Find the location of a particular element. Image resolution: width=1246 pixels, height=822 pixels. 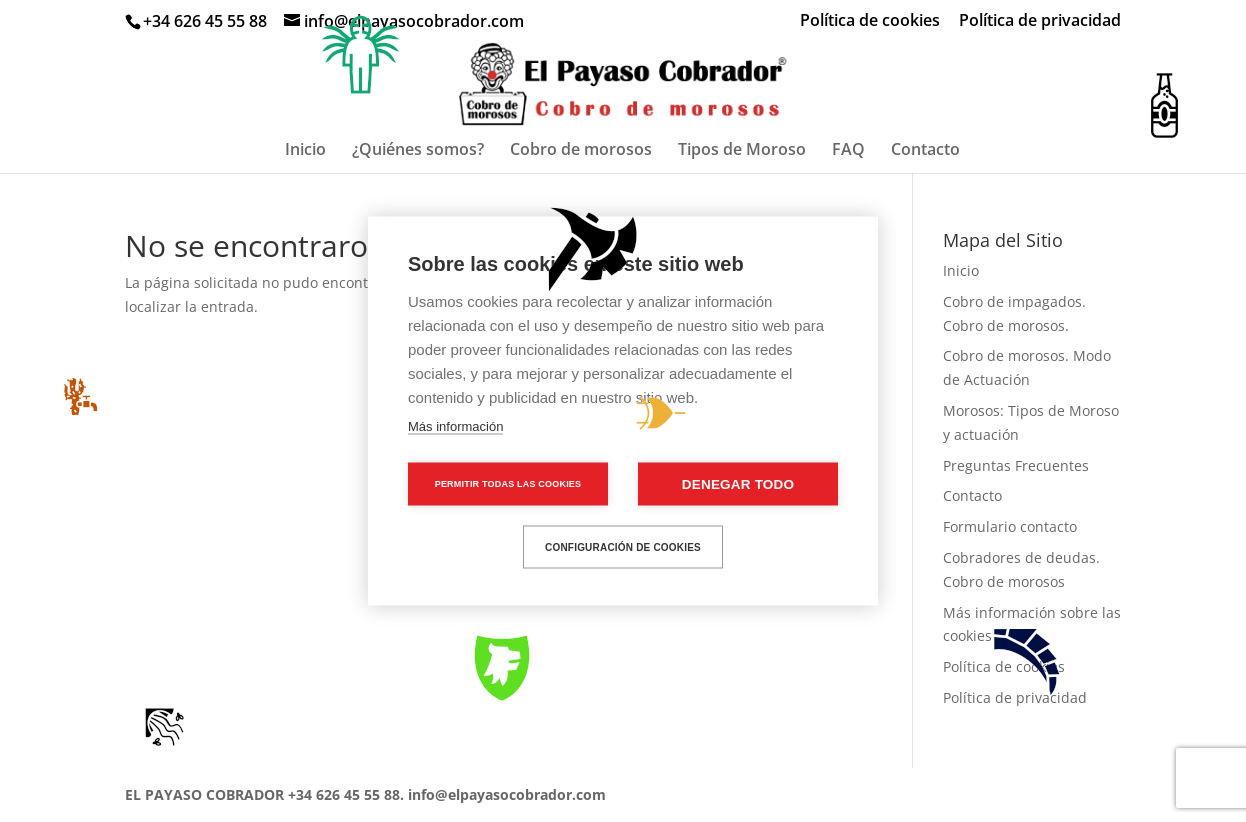

indicates a damaged or worn weapon in inventory is located at coordinates (592, 252).